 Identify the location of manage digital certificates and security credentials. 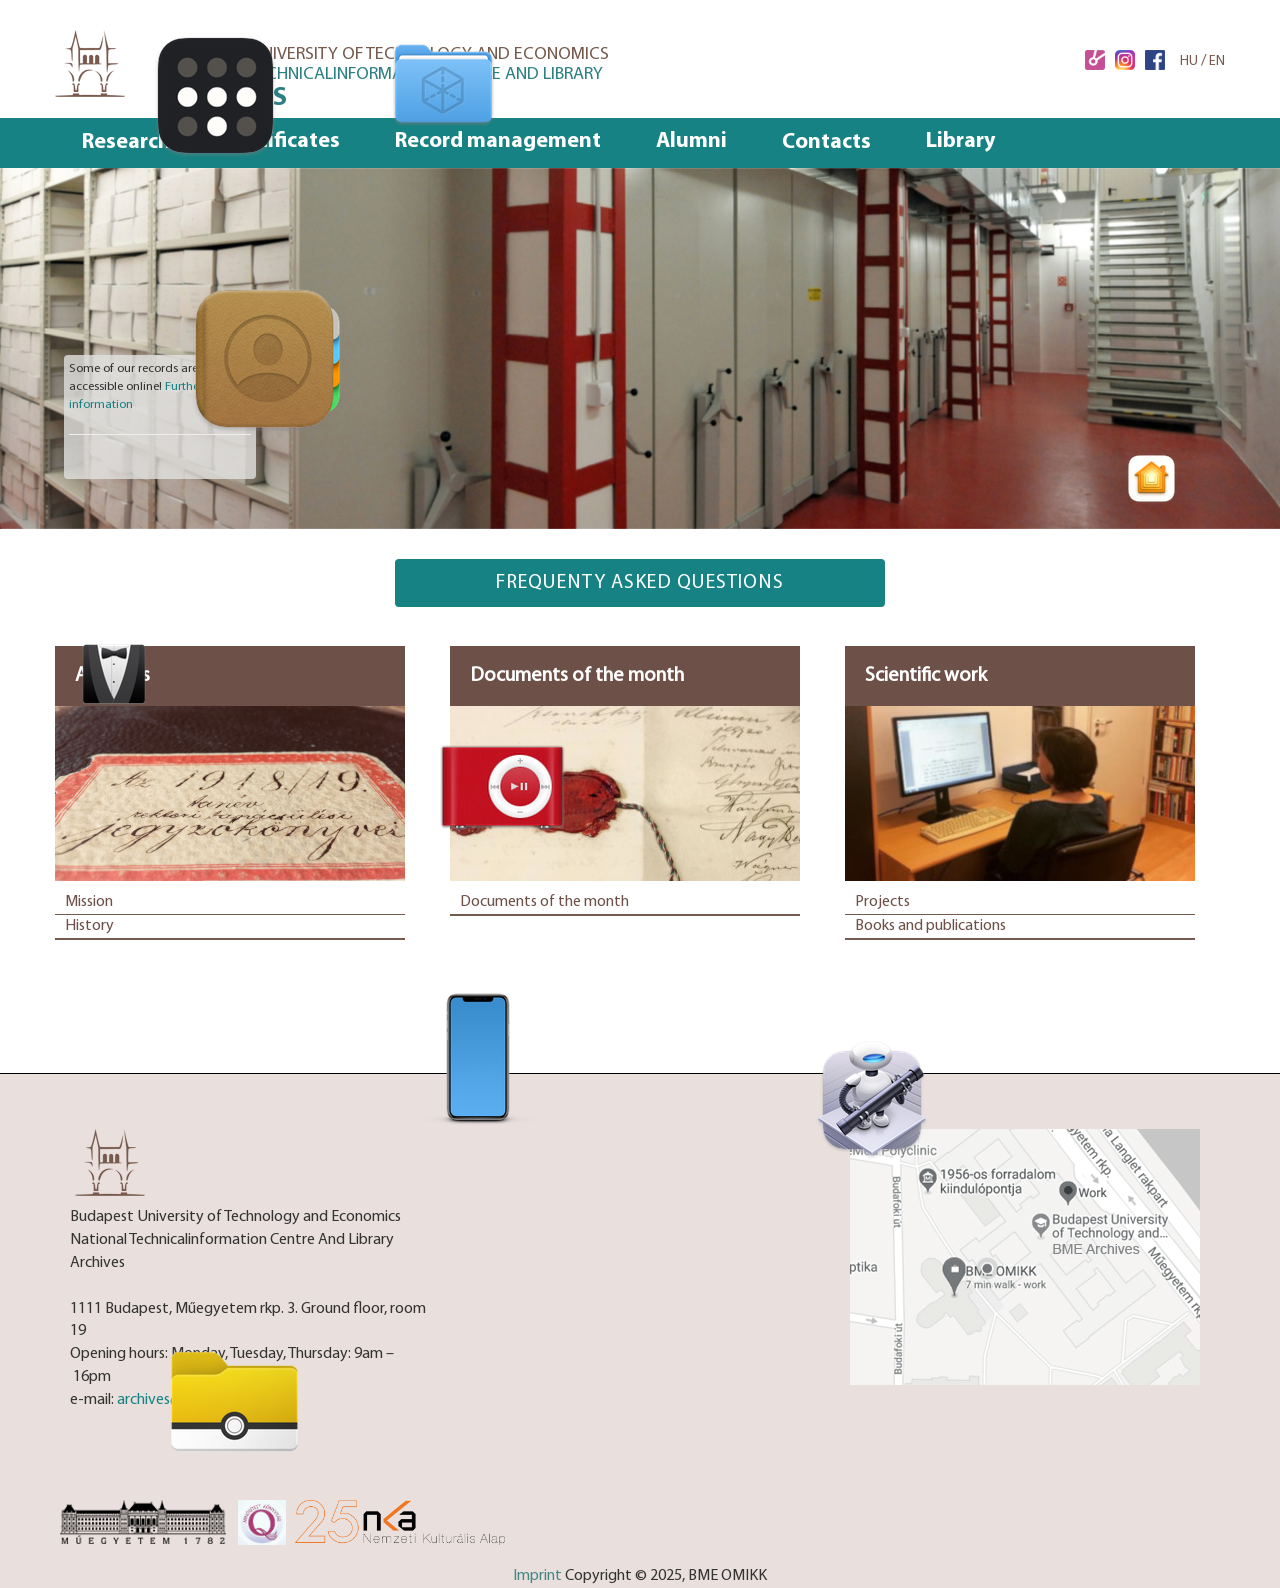
(114, 674).